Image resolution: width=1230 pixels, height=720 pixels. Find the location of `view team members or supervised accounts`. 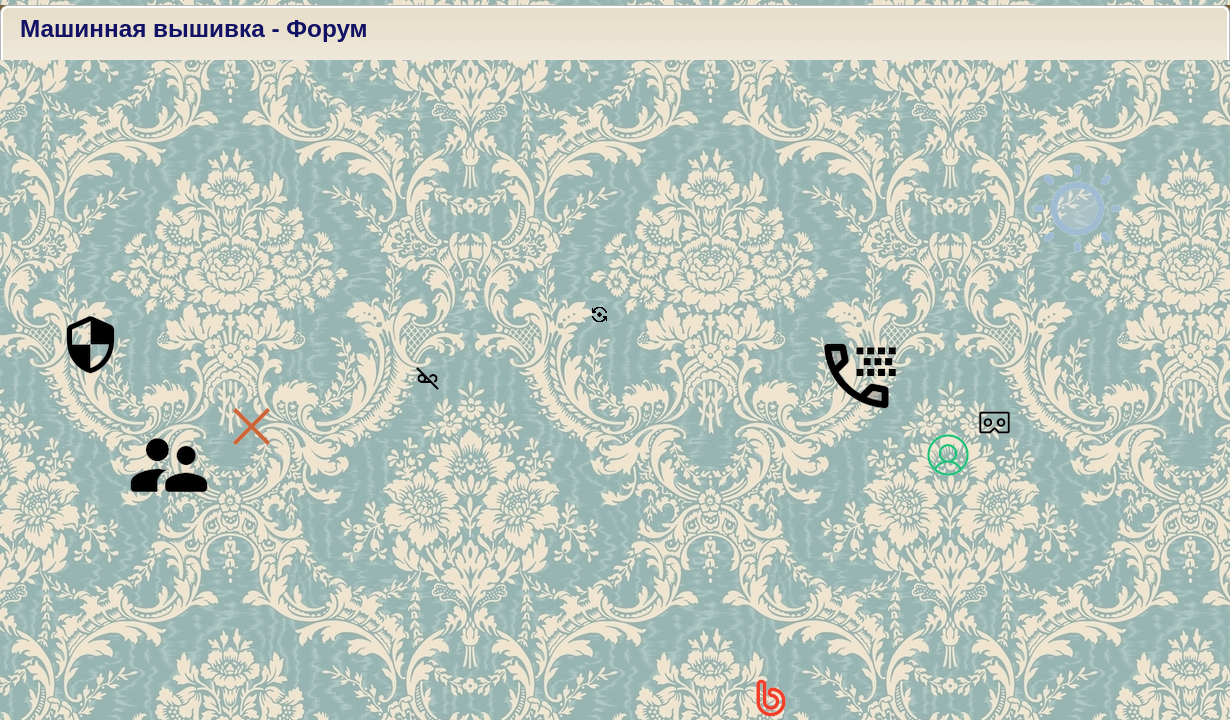

view team members or supervised accounts is located at coordinates (169, 465).